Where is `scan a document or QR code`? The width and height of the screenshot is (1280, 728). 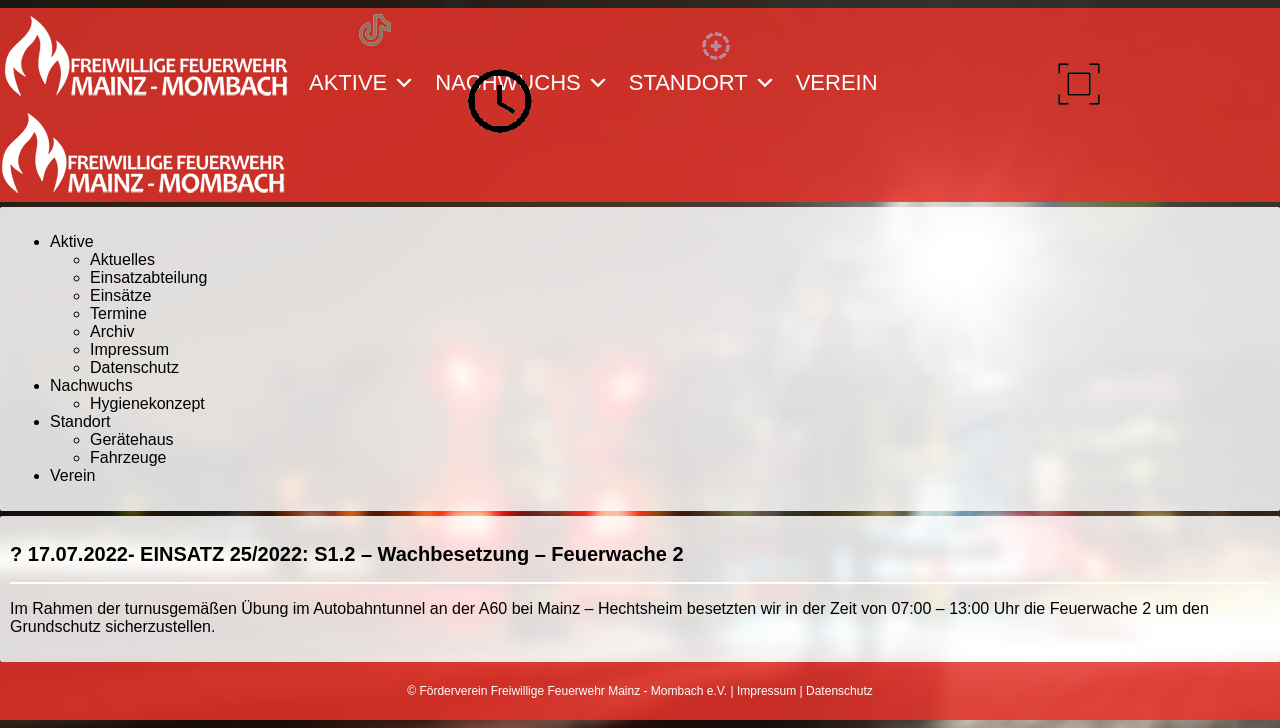
scan a document or QR code is located at coordinates (1079, 84).